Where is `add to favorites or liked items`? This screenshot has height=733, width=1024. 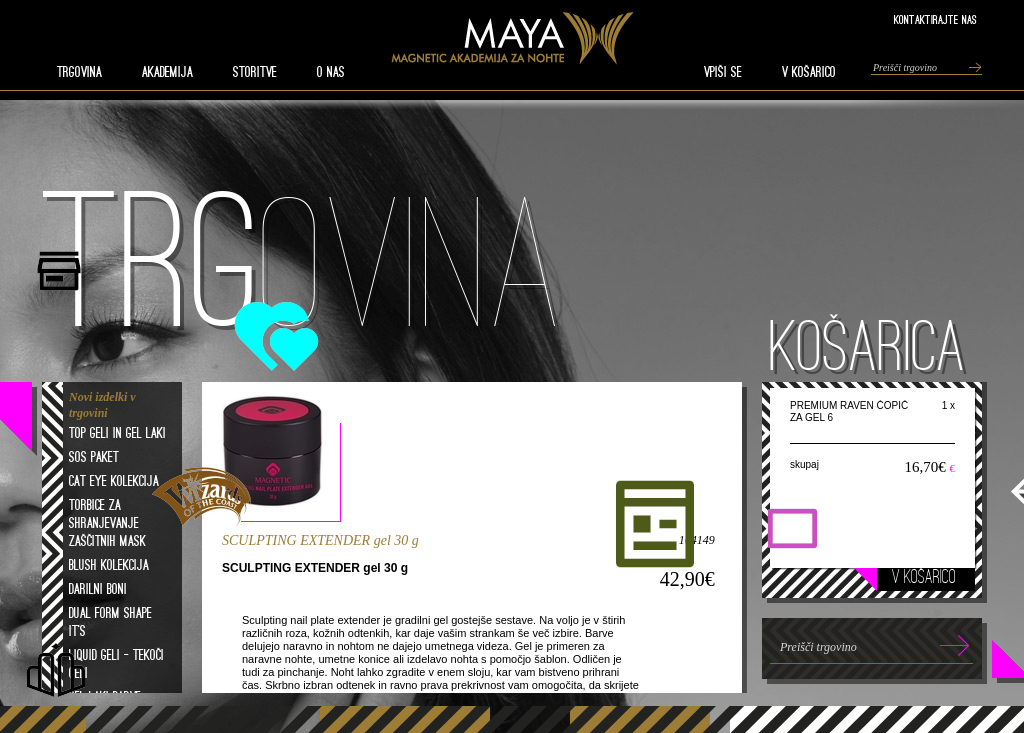 add to favorites or liked items is located at coordinates (275, 335).